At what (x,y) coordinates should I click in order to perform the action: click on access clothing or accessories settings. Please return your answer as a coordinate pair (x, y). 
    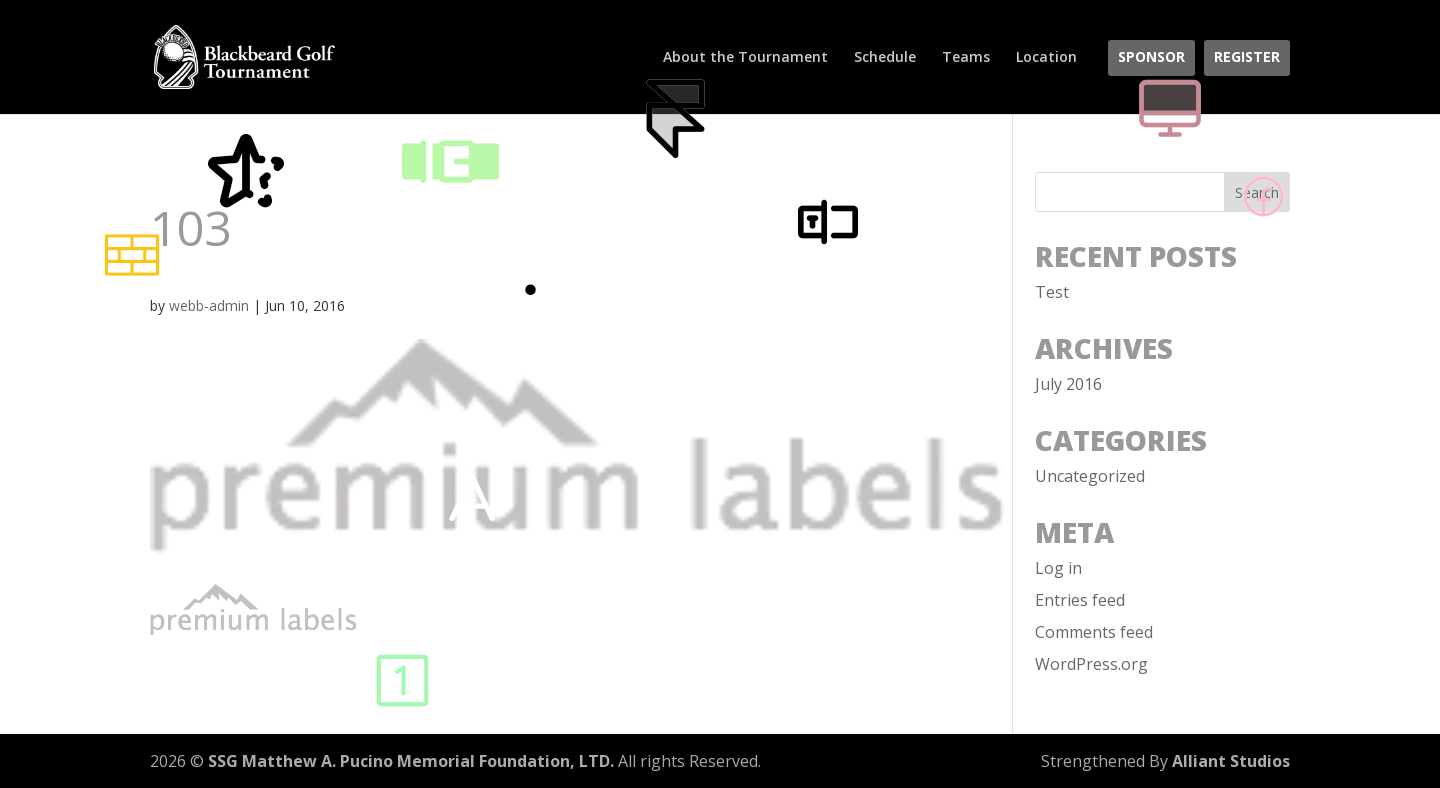
    Looking at the image, I should click on (450, 161).